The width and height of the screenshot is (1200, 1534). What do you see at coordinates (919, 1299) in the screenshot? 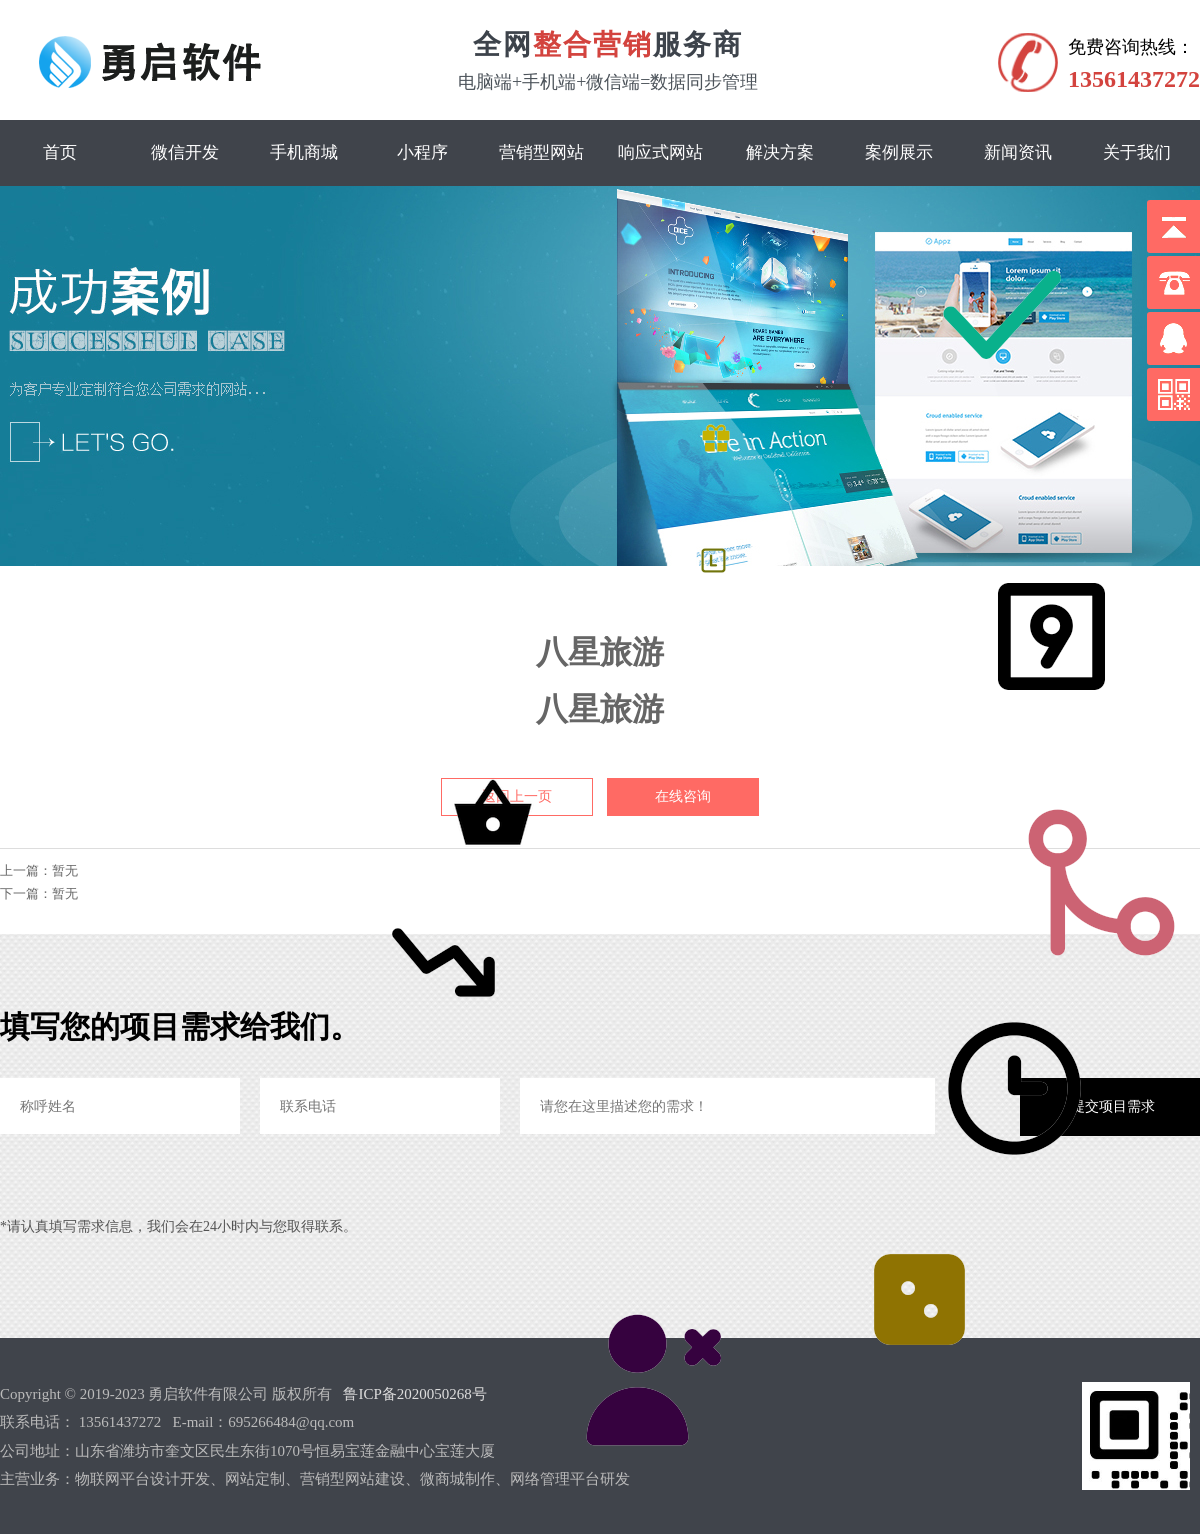
I see `roll dice or generate random number` at bounding box center [919, 1299].